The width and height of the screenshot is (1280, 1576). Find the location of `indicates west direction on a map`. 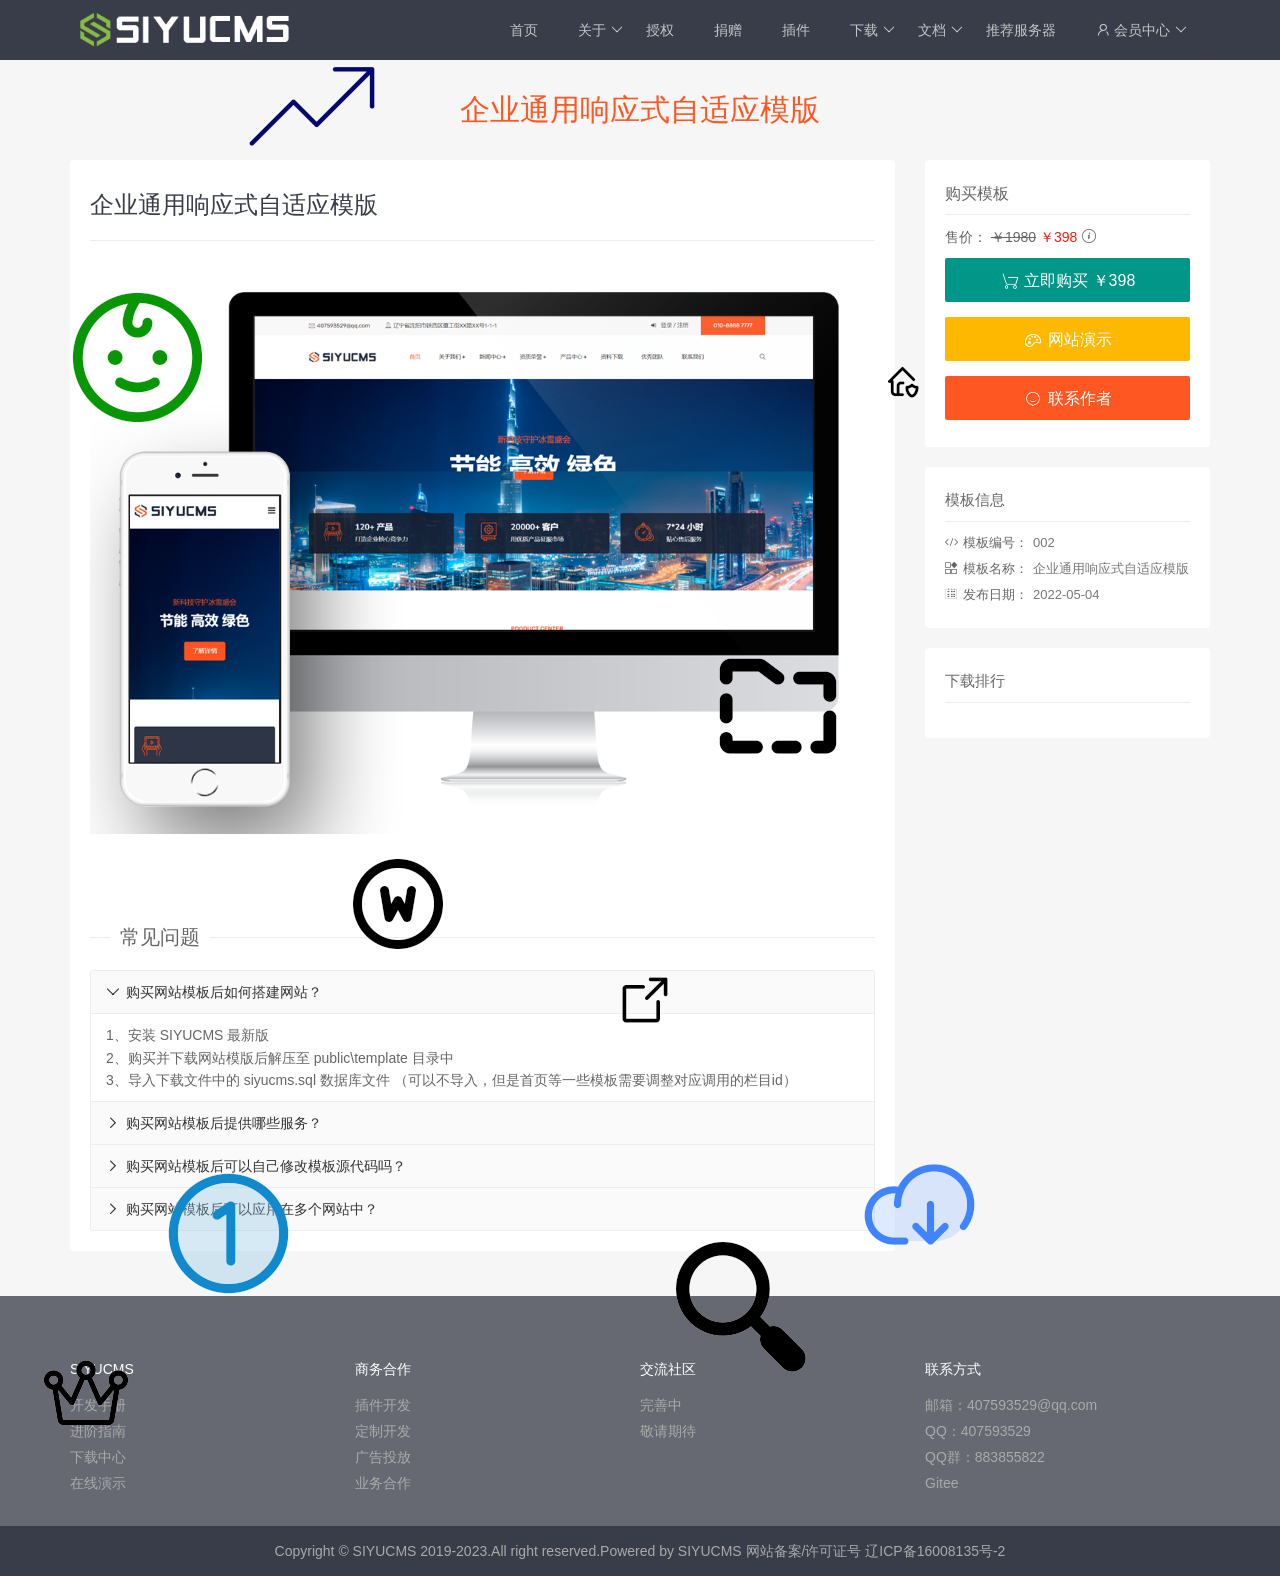

indicates west direction on a map is located at coordinates (398, 904).